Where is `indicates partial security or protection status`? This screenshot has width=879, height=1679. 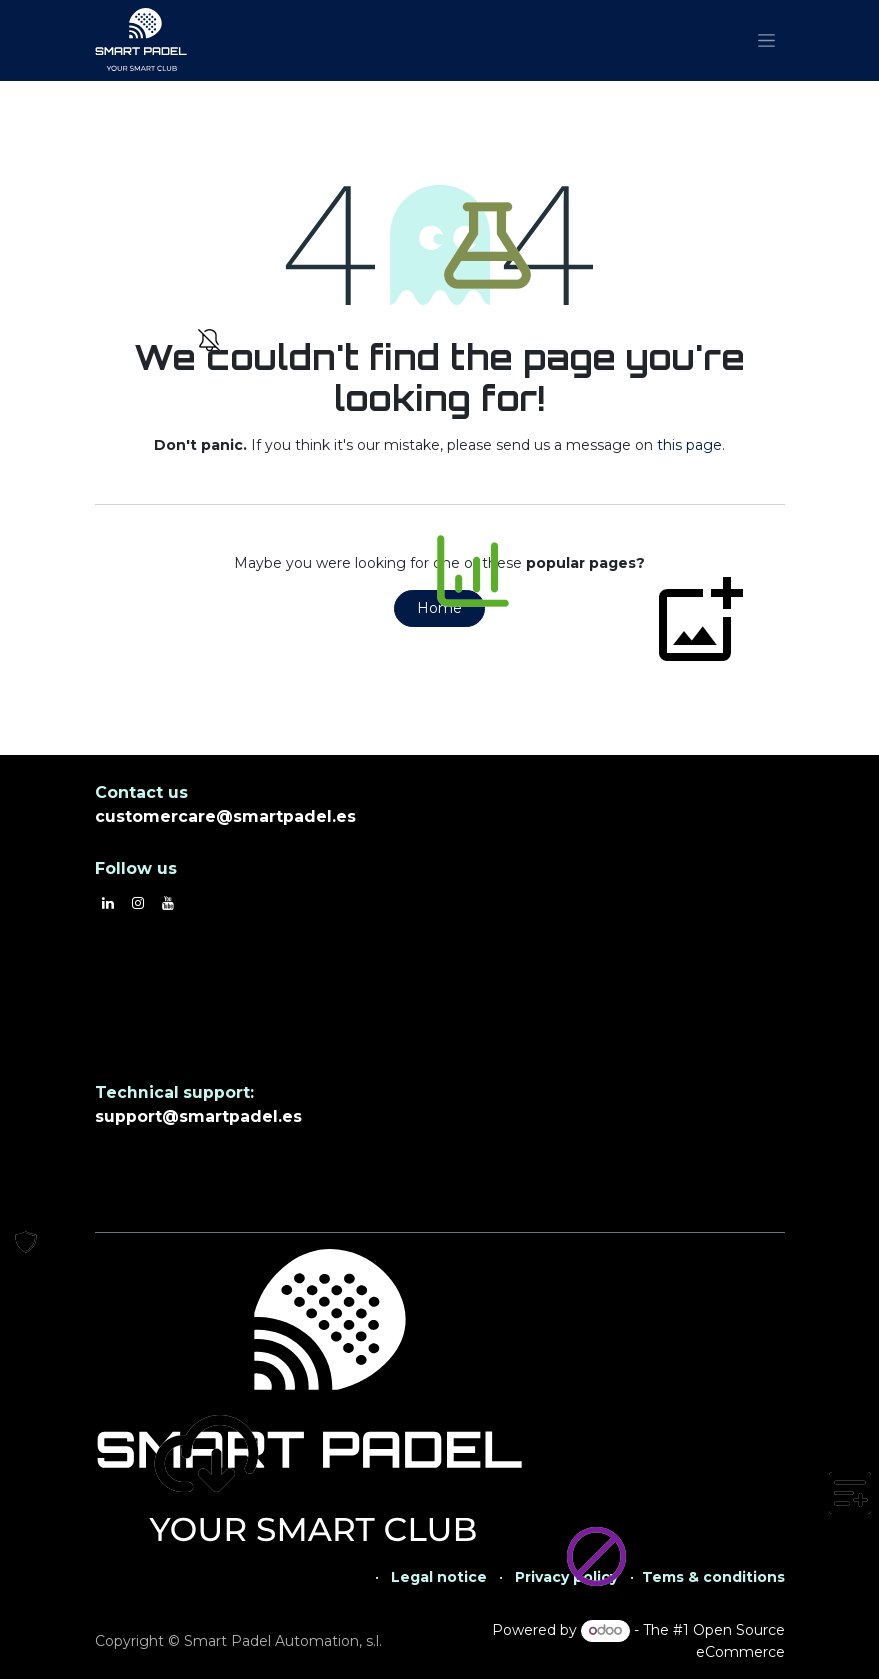
indicates partial security or protection status is located at coordinates (26, 1242).